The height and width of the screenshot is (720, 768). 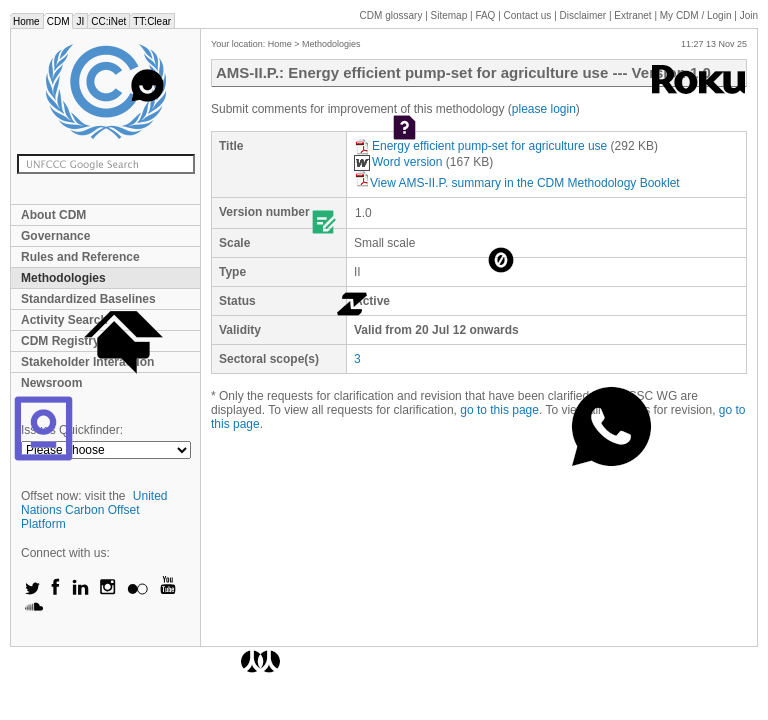 What do you see at coordinates (698, 79) in the screenshot?
I see `open the Roku app` at bounding box center [698, 79].